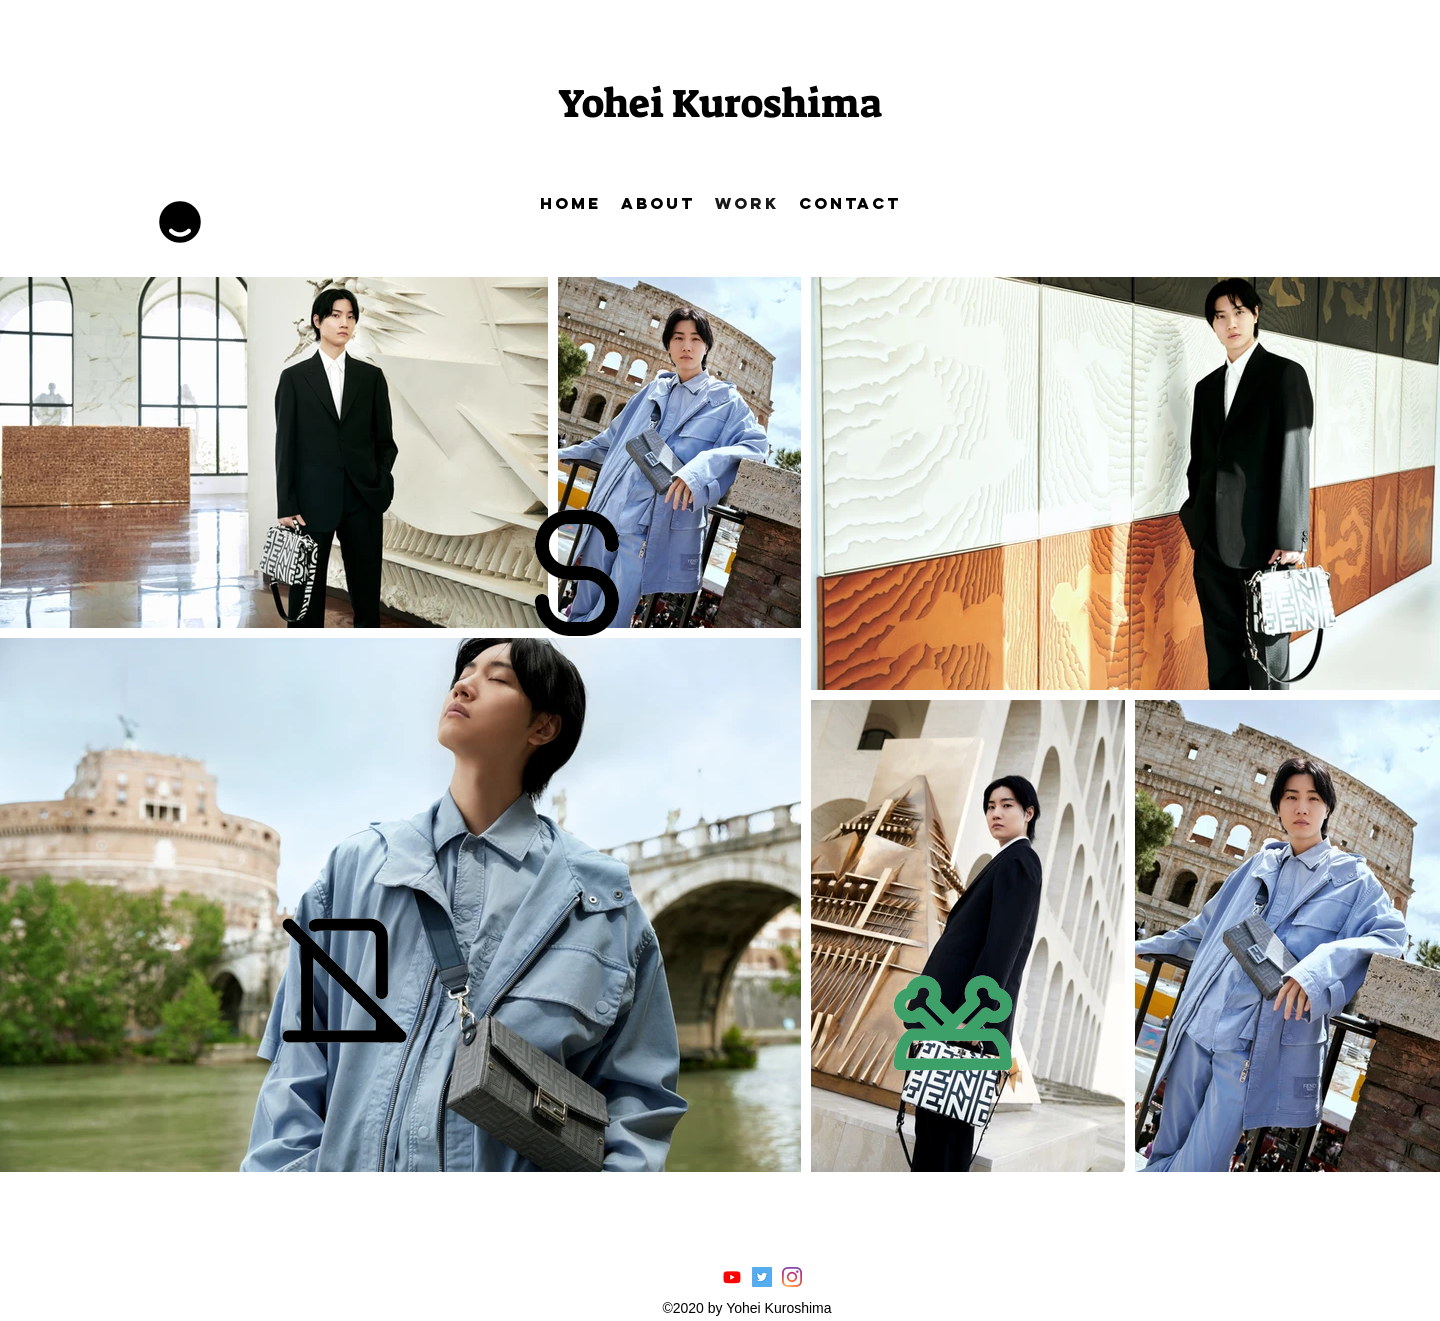  Describe the element at coordinates (344, 980) in the screenshot. I see `door access disabled or unavailable` at that location.